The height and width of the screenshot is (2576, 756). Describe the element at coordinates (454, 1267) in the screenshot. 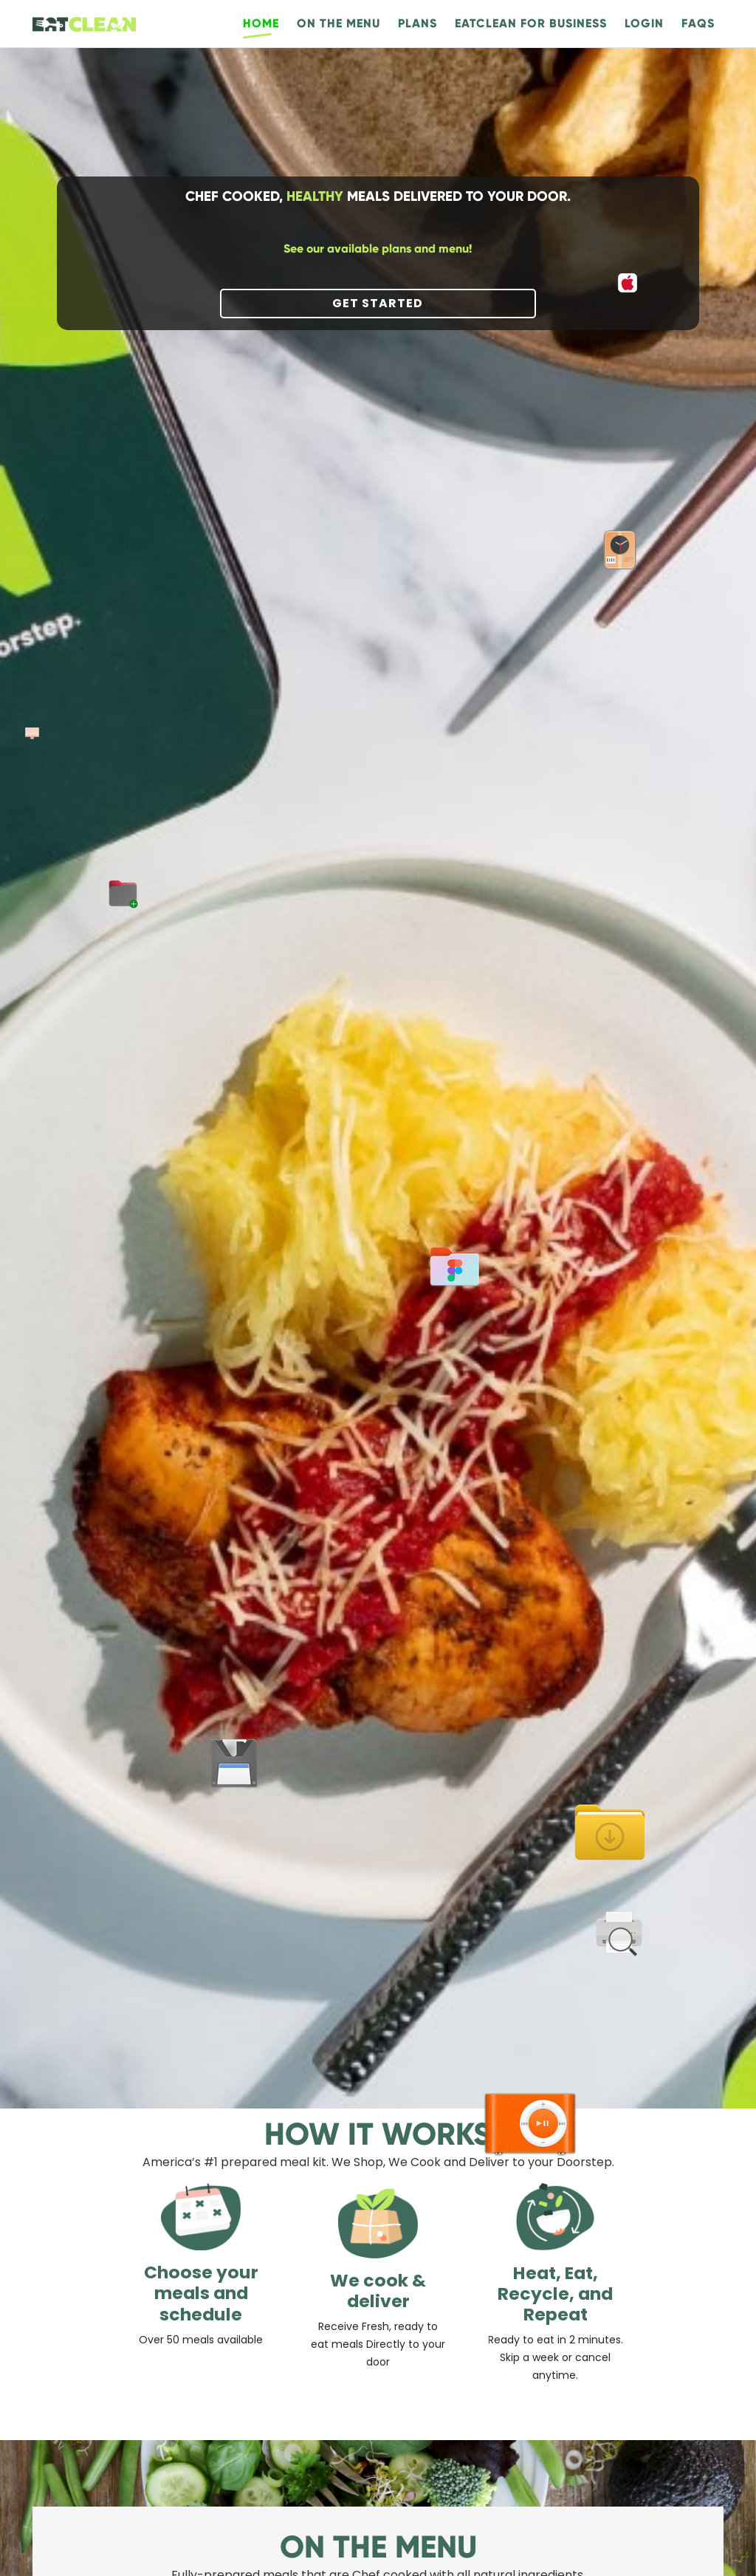

I see `open figma project files folder` at that location.